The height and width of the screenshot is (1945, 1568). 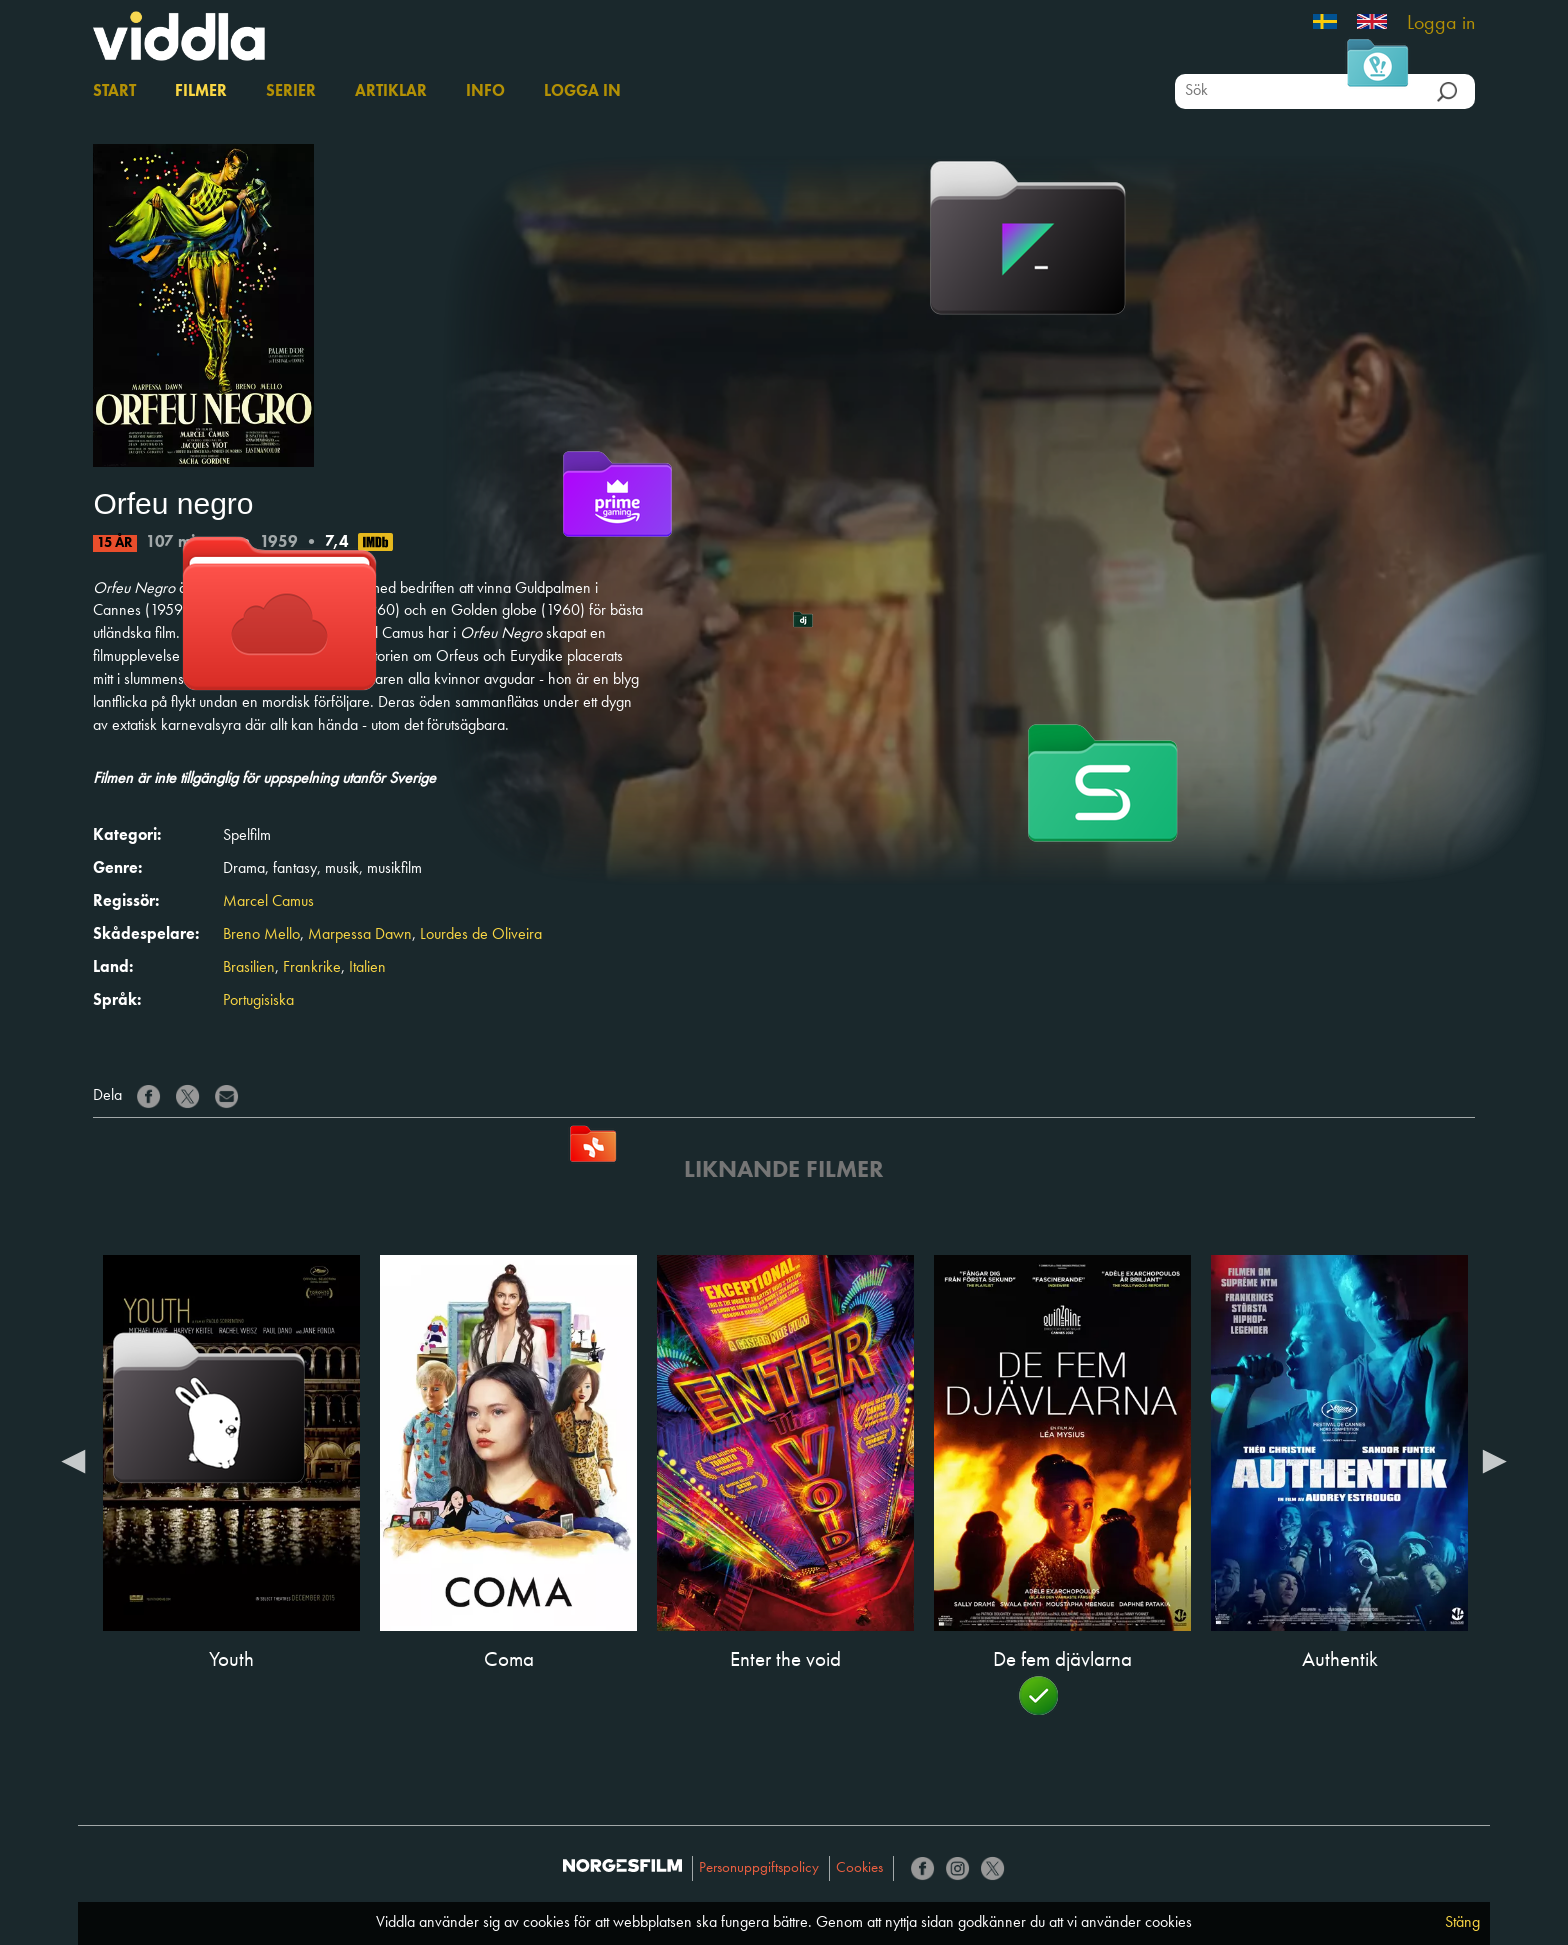 I want to click on folder containing django project files, so click(x=803, y=620).